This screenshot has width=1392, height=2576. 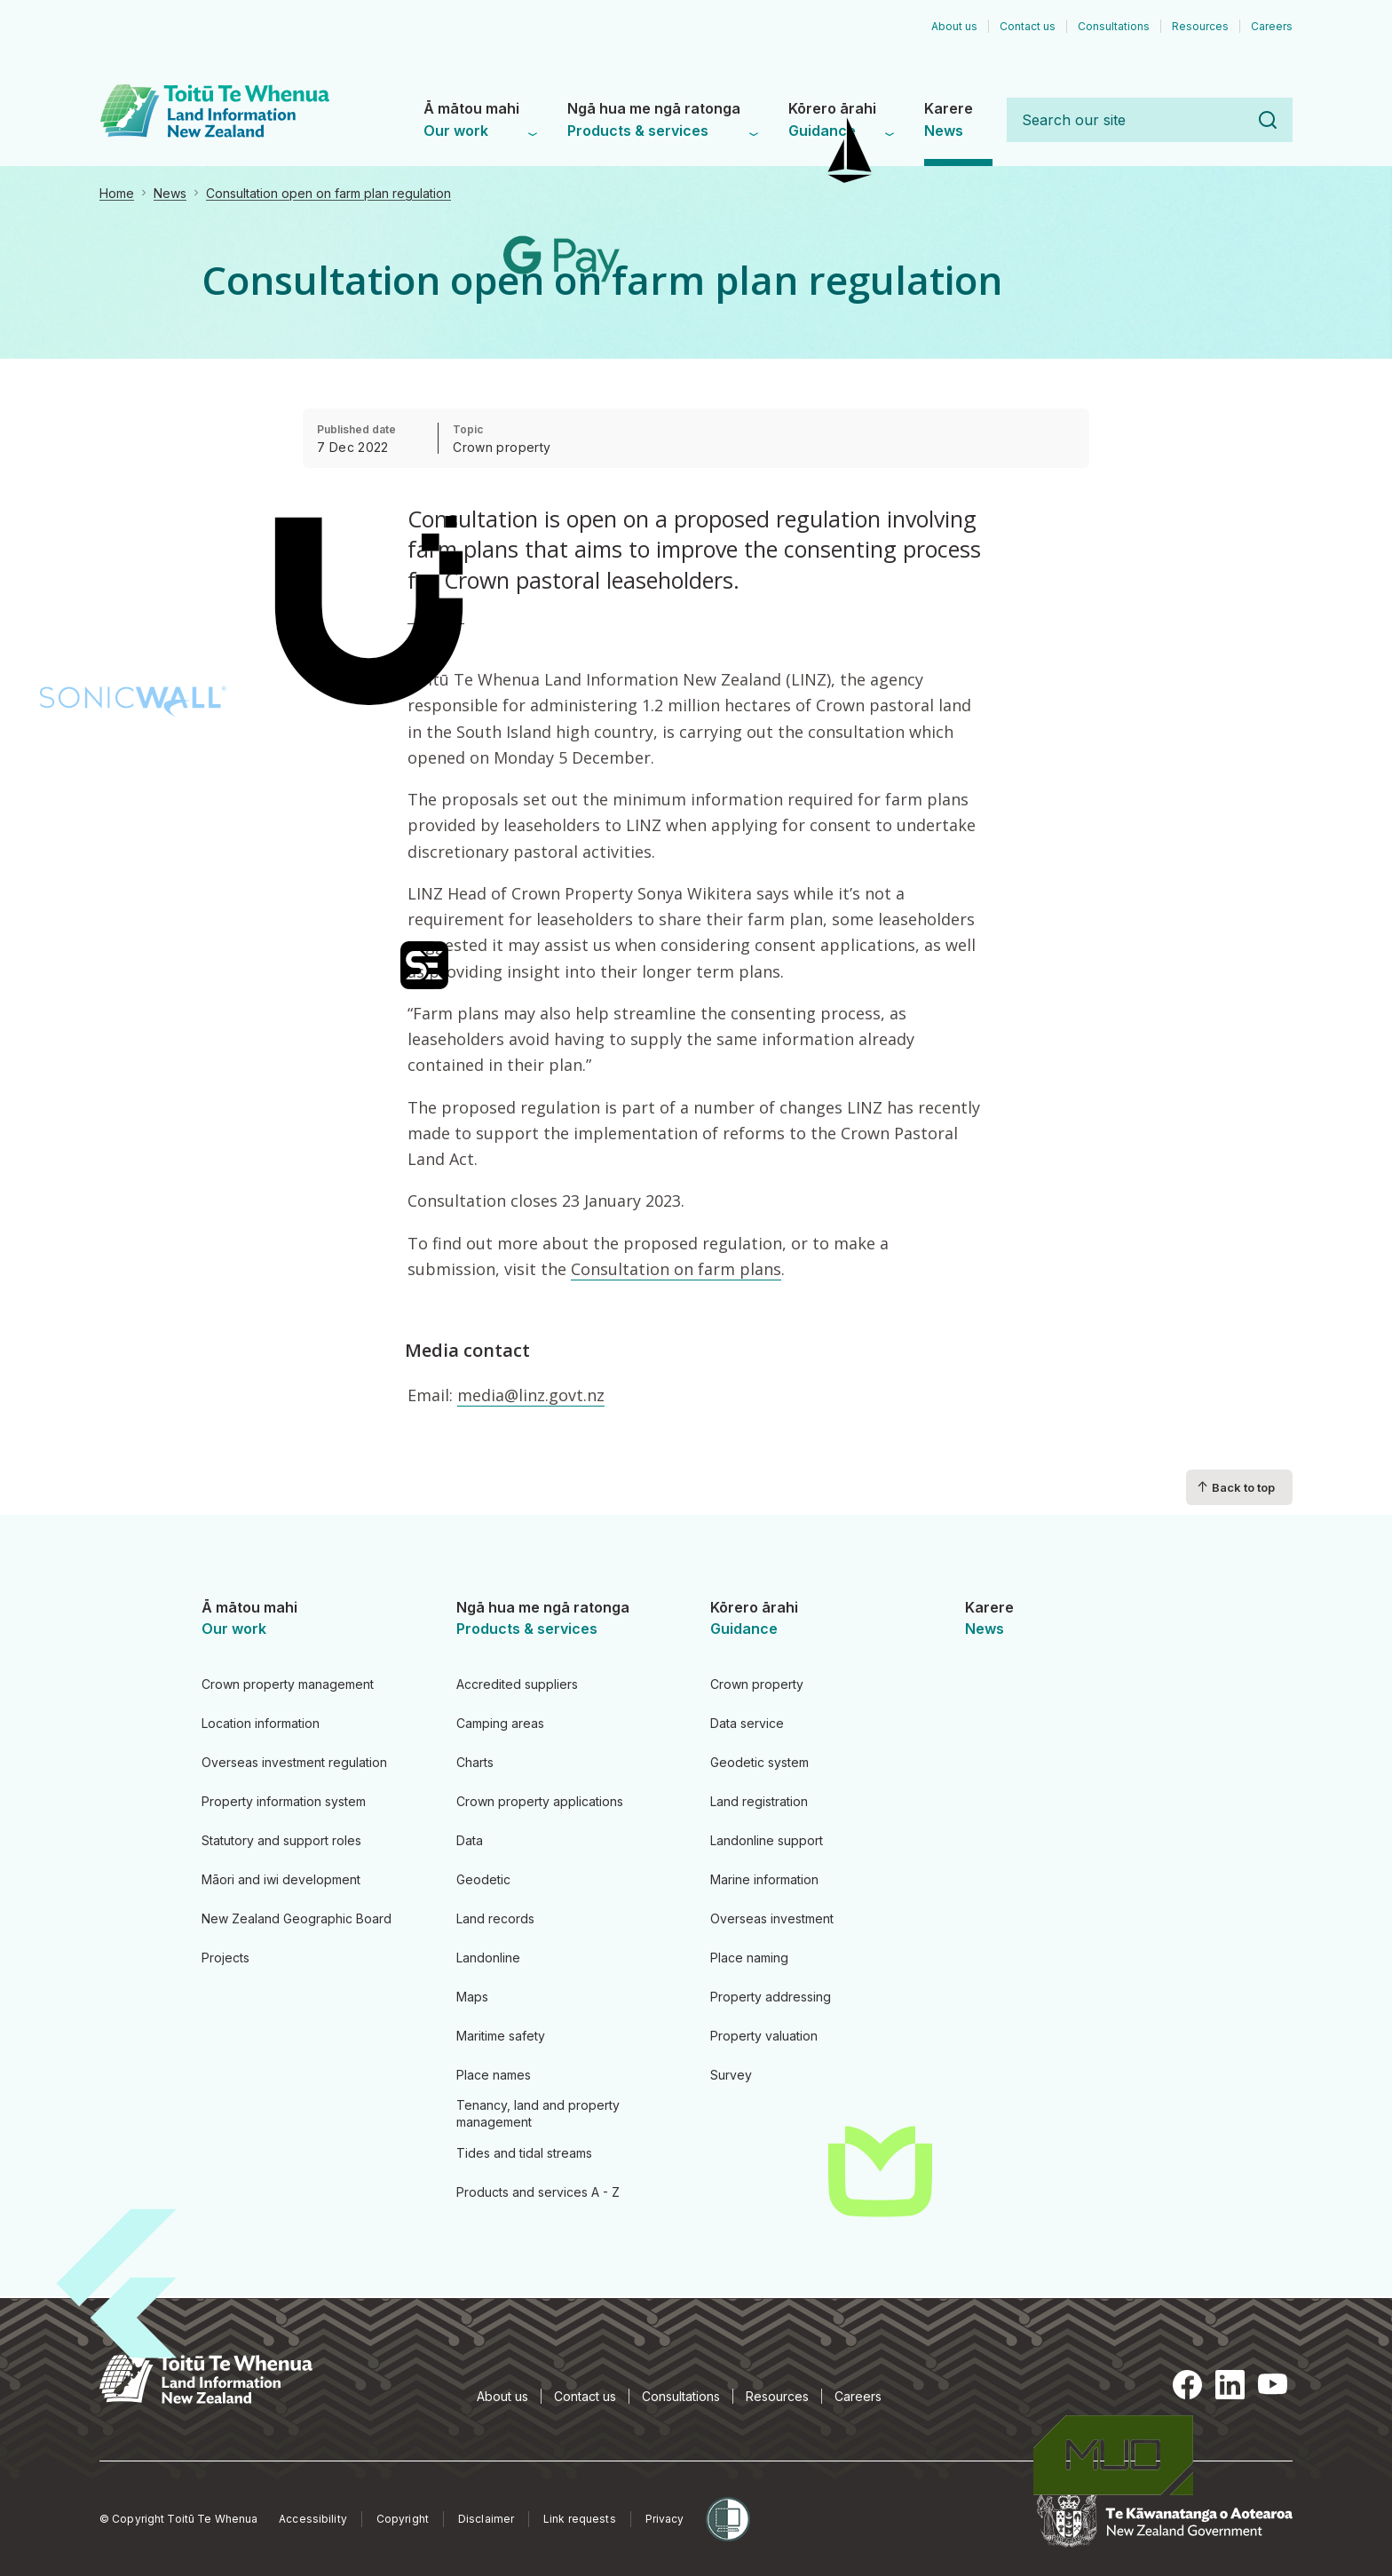 What do you see at coordinates (133, 701) in the screenshot?
I see `sonicwall network security branding` at bounding box center [133, 701].